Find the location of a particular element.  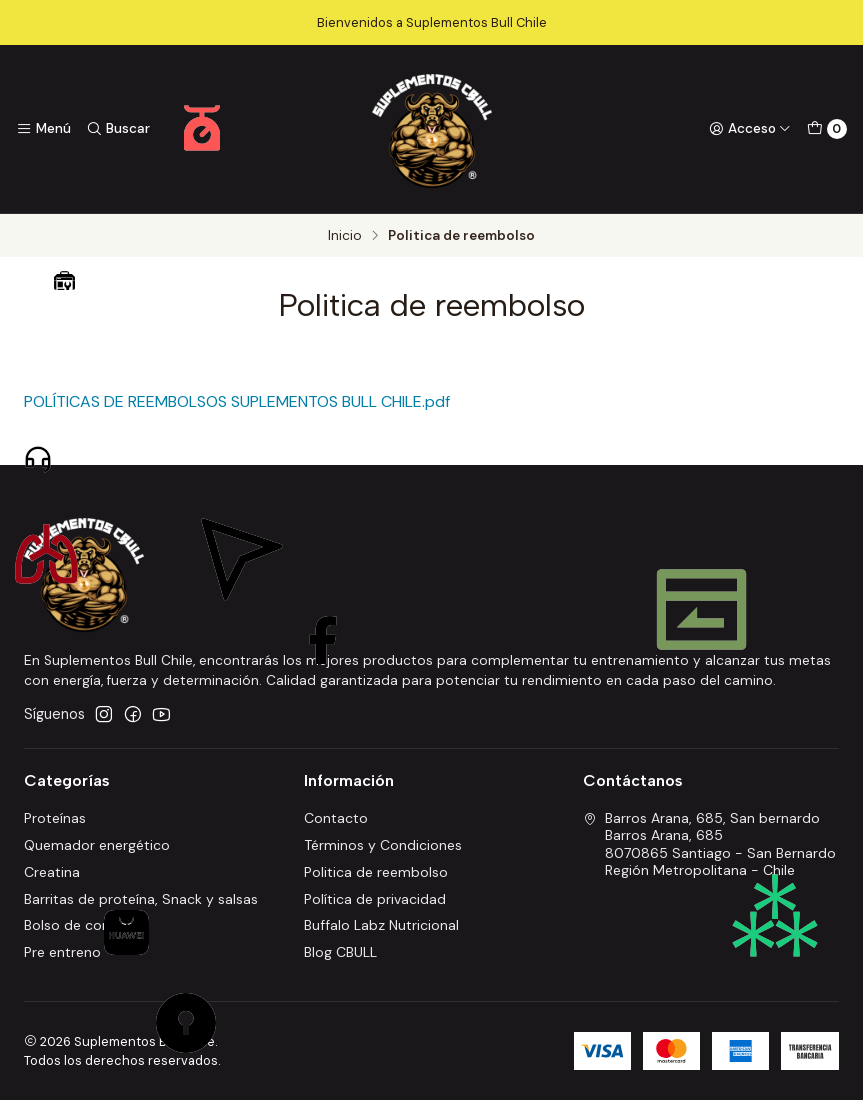

open Google Search Console is located at coordinates (64, 280).